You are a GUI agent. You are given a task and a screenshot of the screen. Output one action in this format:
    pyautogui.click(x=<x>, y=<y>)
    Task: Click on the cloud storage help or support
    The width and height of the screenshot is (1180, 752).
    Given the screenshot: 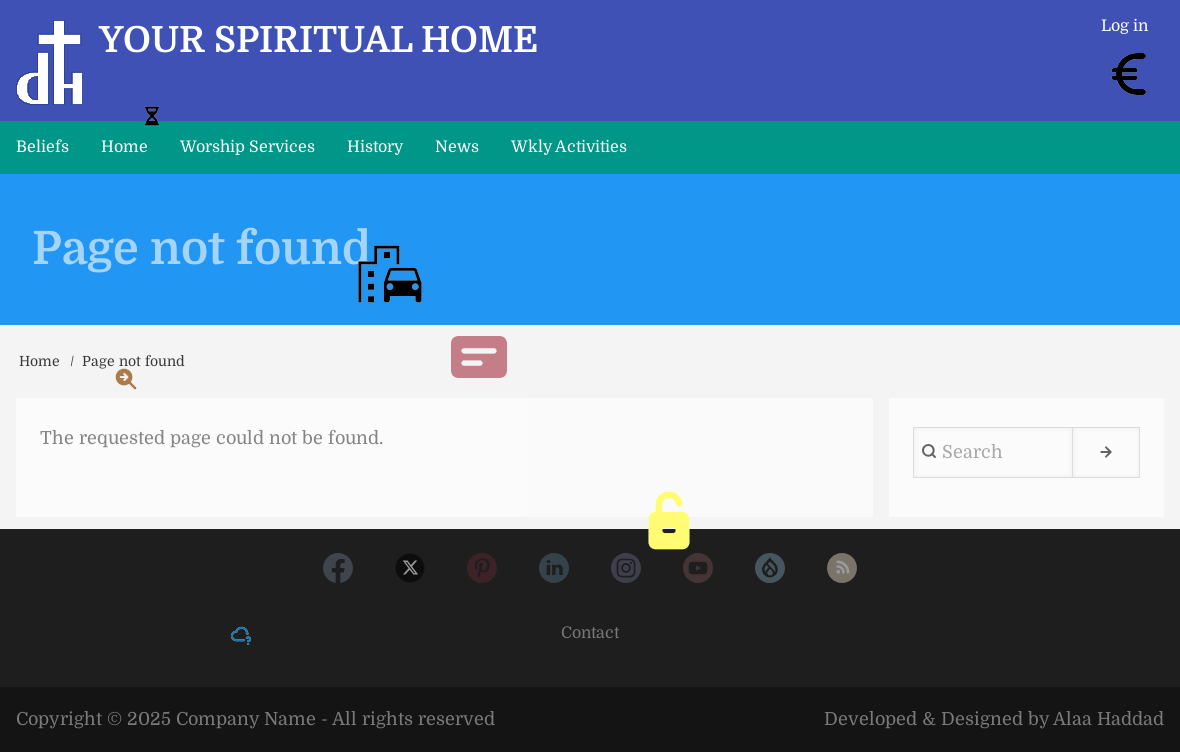 What is the action you would take?
    pyautogui.click(x=241, y=634)
    